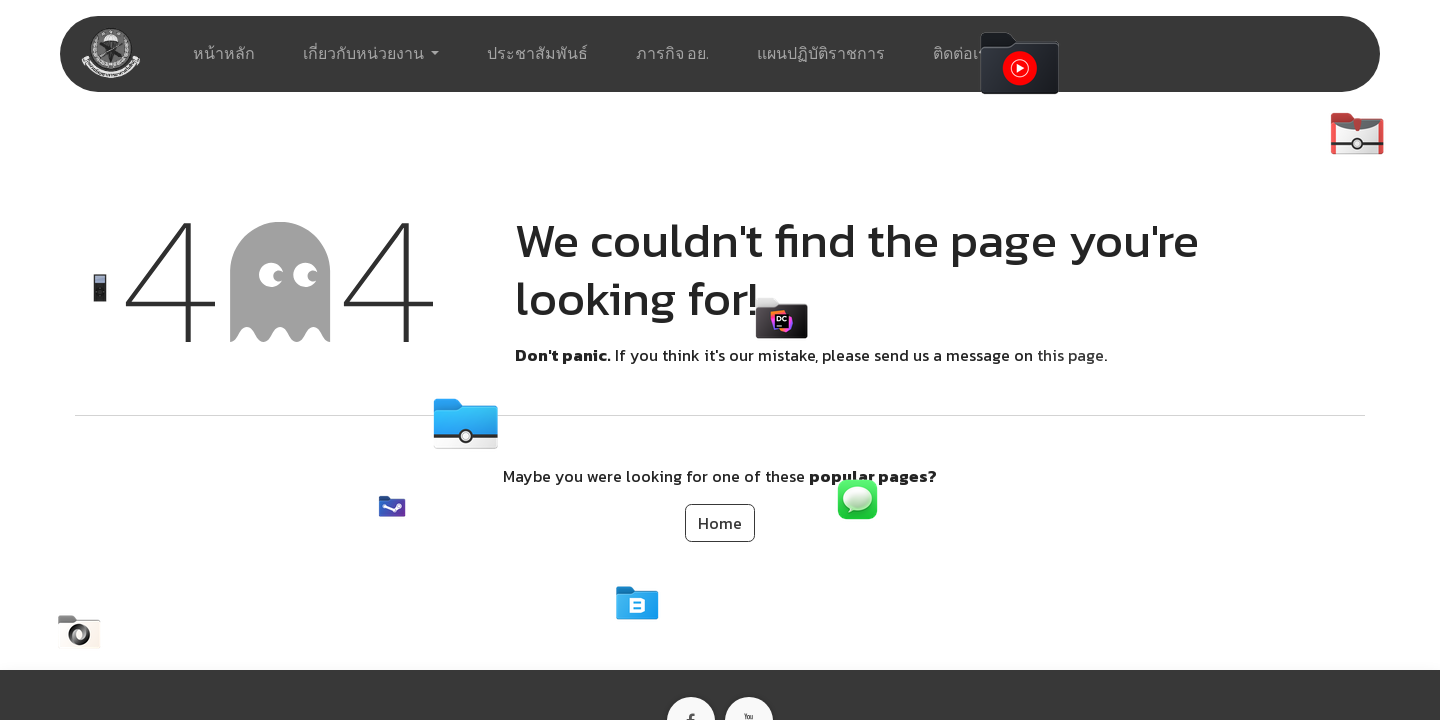 Image resolution: width=1440 pixels, height=720 pixels. What do you see at coordinates (1357, 135) in the screenshot?
I see `open folder containing pokémon timer ball assets` at bounding box center [1357, 135].